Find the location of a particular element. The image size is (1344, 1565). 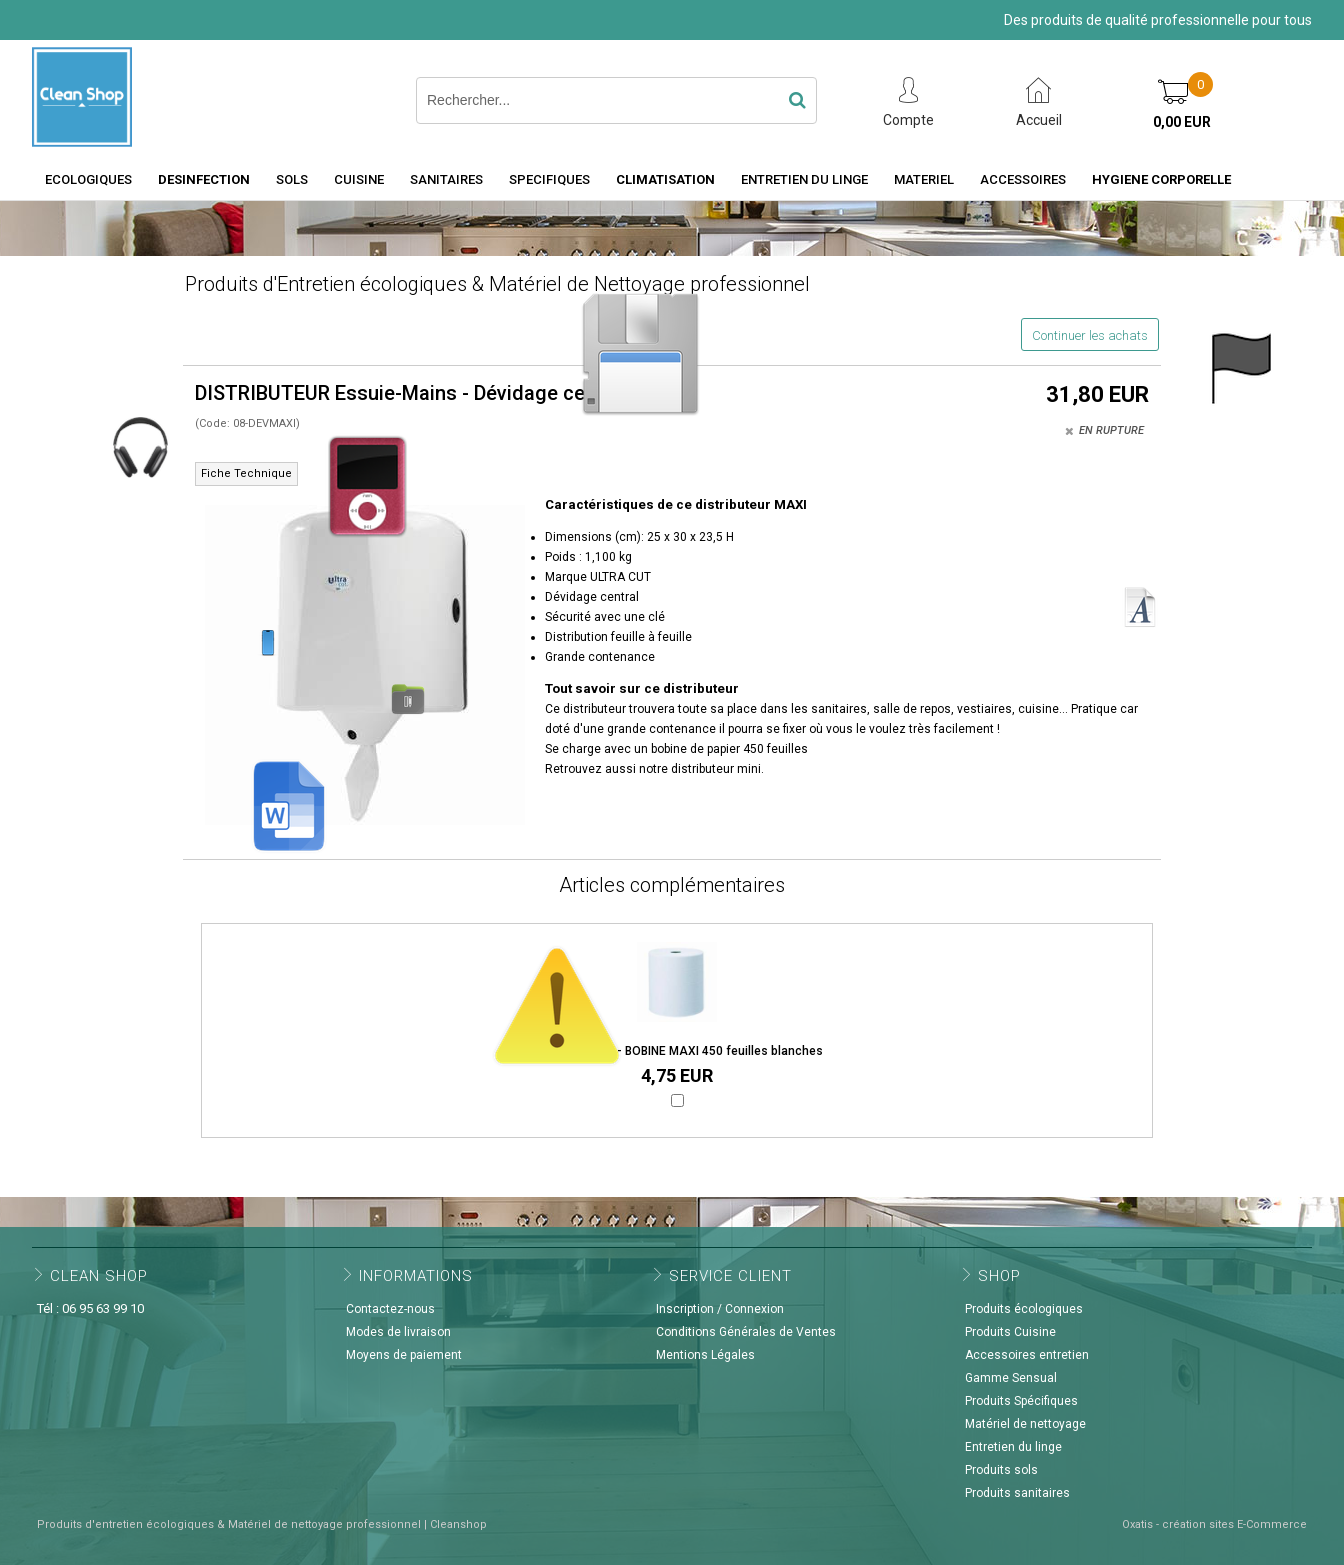

indicates a connected iPod nano device is located at coordinates (367, 463).